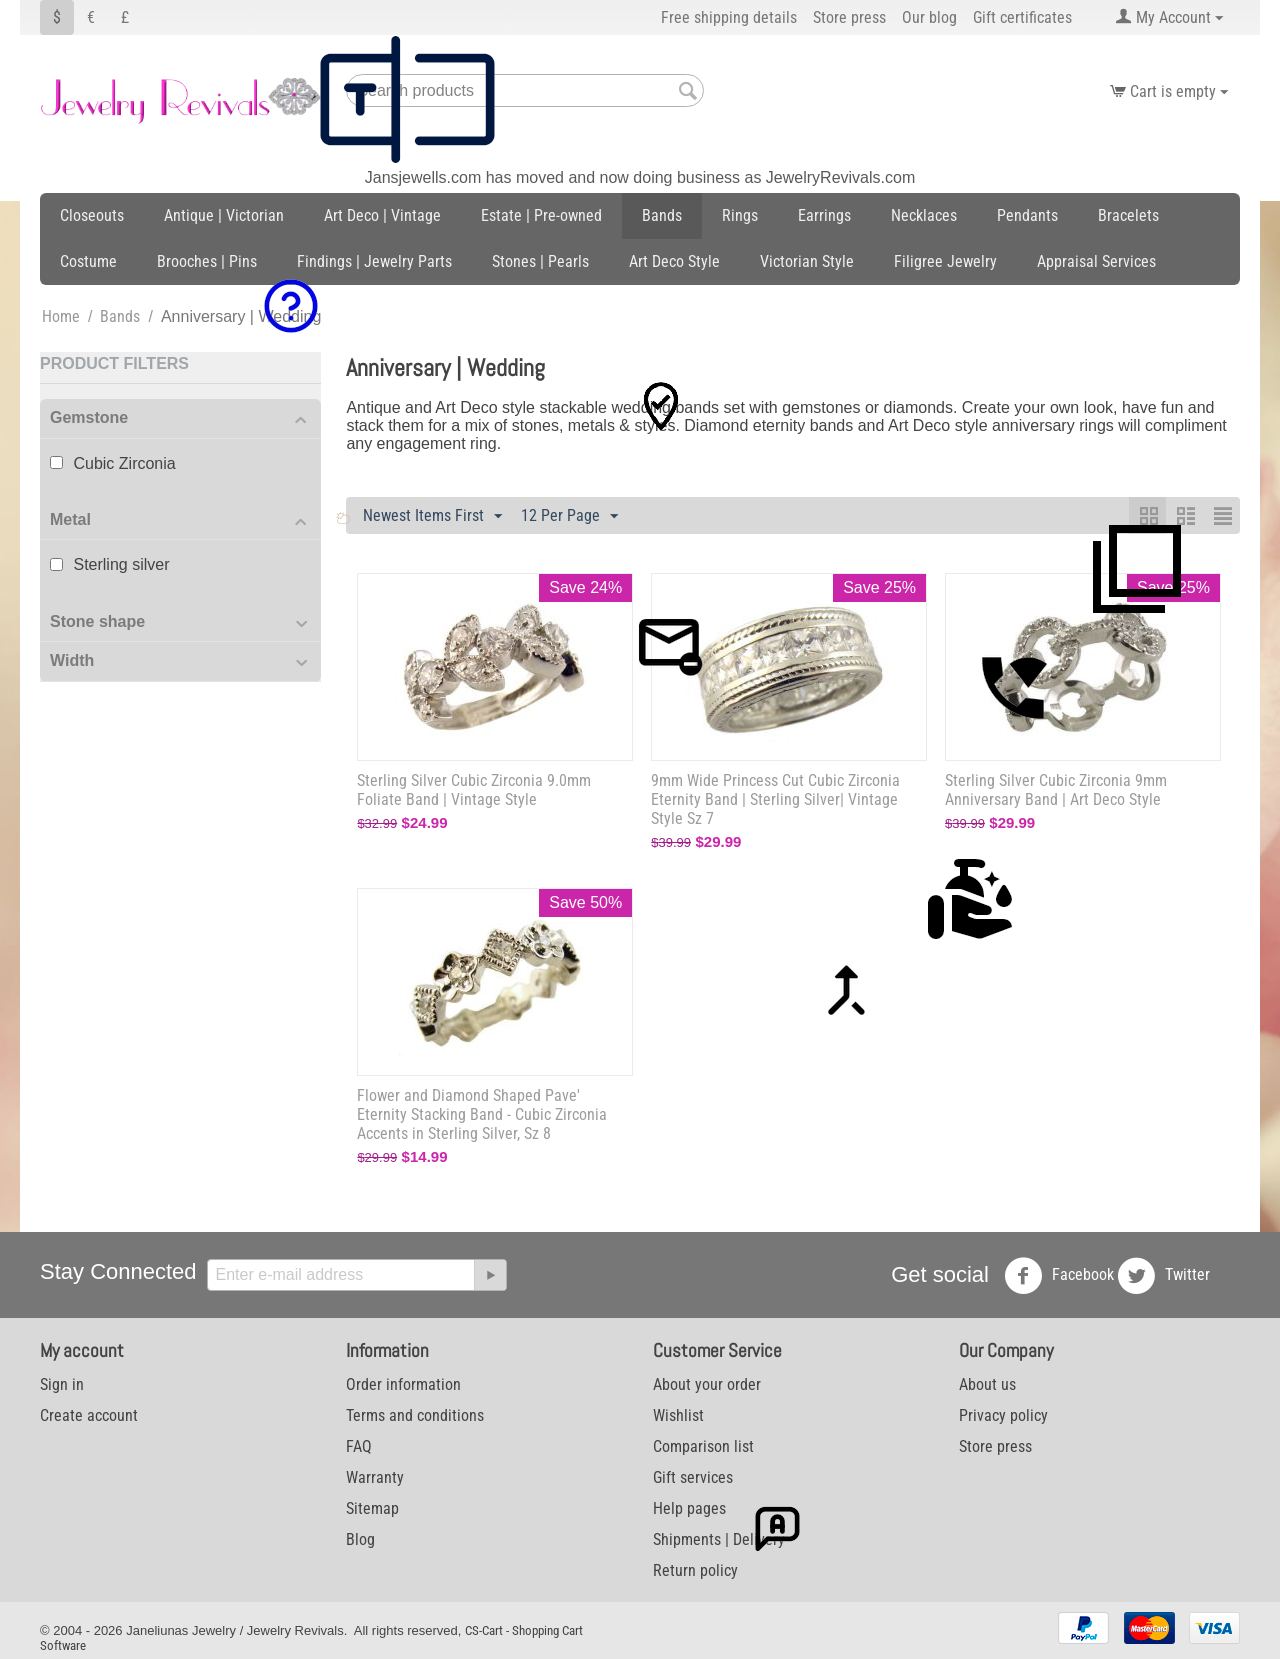 The height and width of the screenshot is (1659, 1280). I want to click on view stacked layers or overlapping elements, so click(1137, 569).